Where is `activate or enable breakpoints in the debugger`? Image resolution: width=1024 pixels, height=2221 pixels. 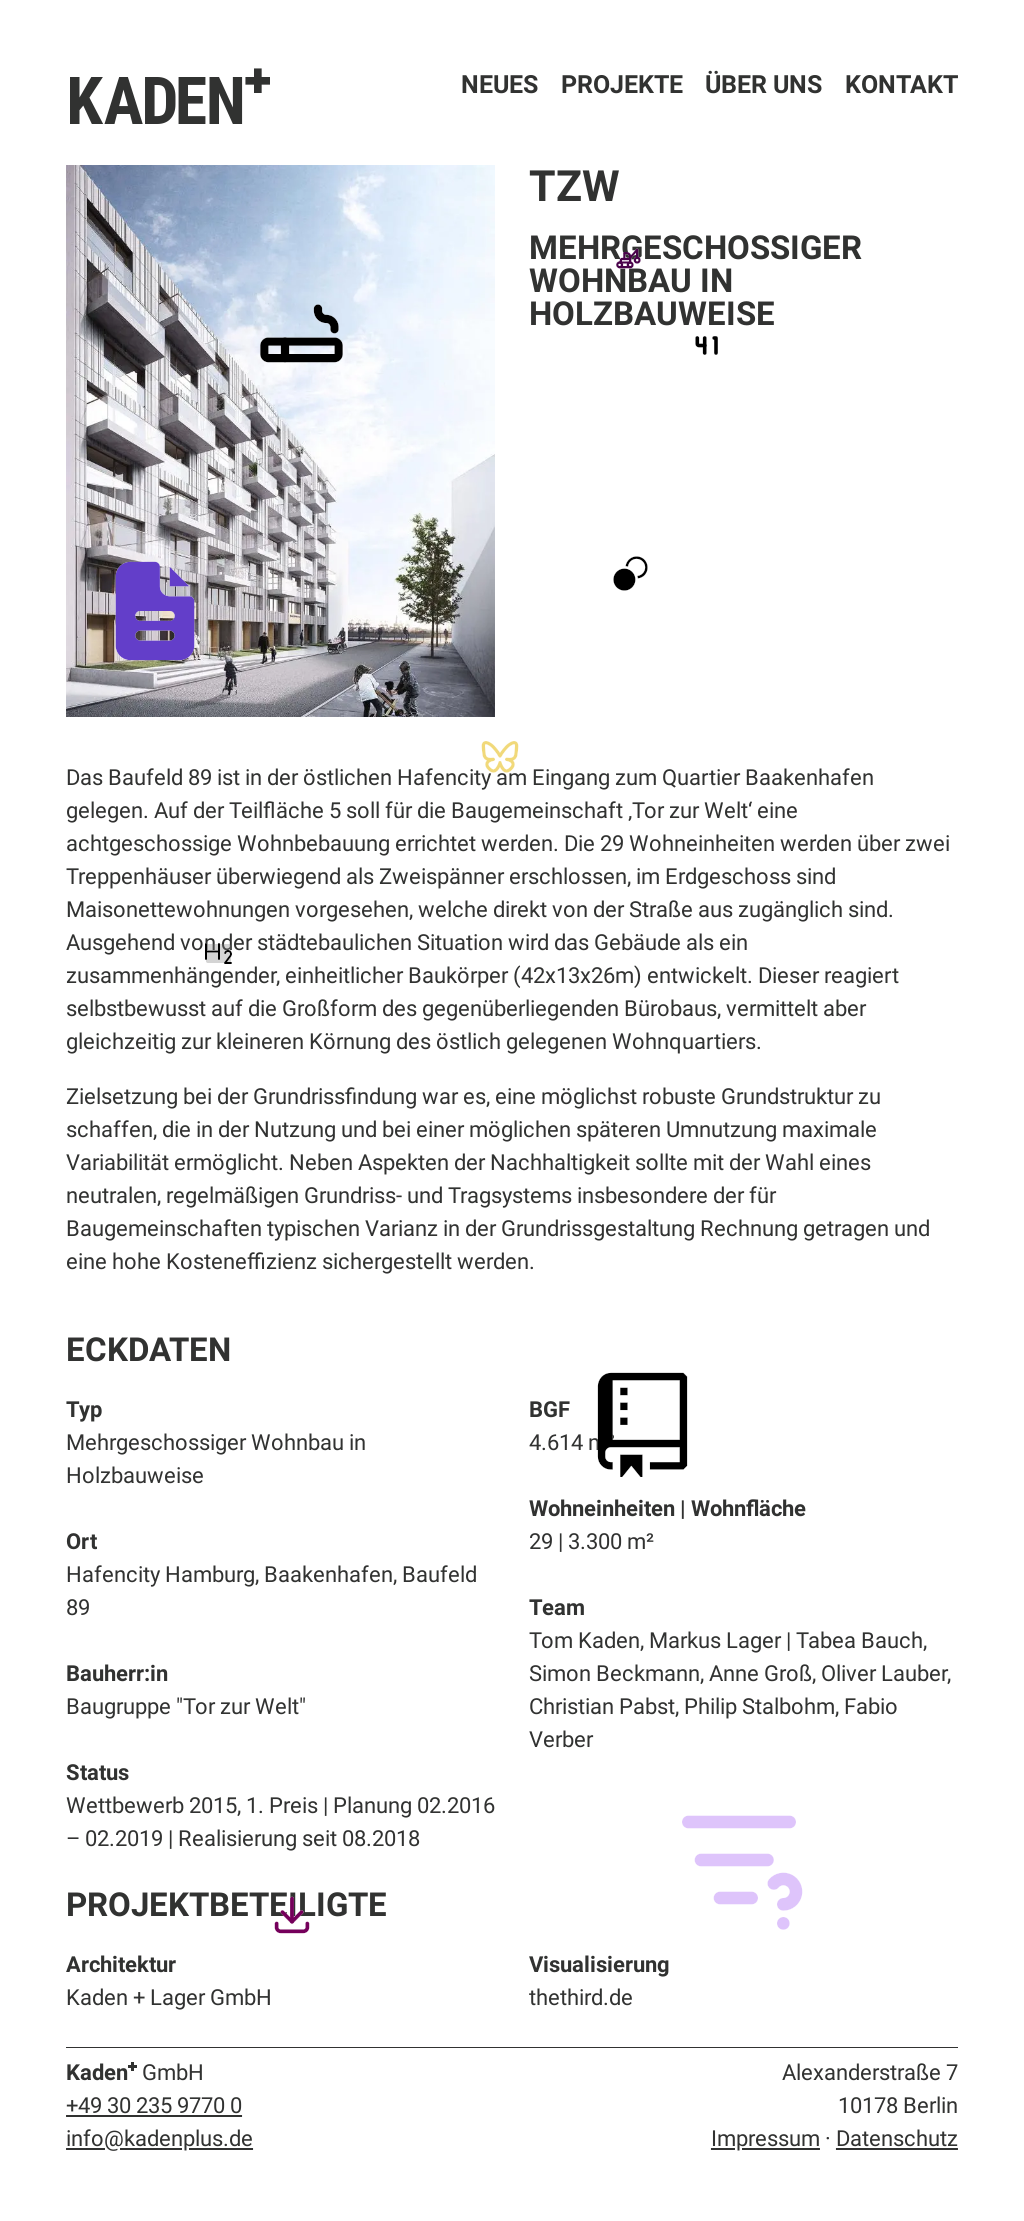
activate or enable breakpoints in the debugger is located at coordinates (630, 573).